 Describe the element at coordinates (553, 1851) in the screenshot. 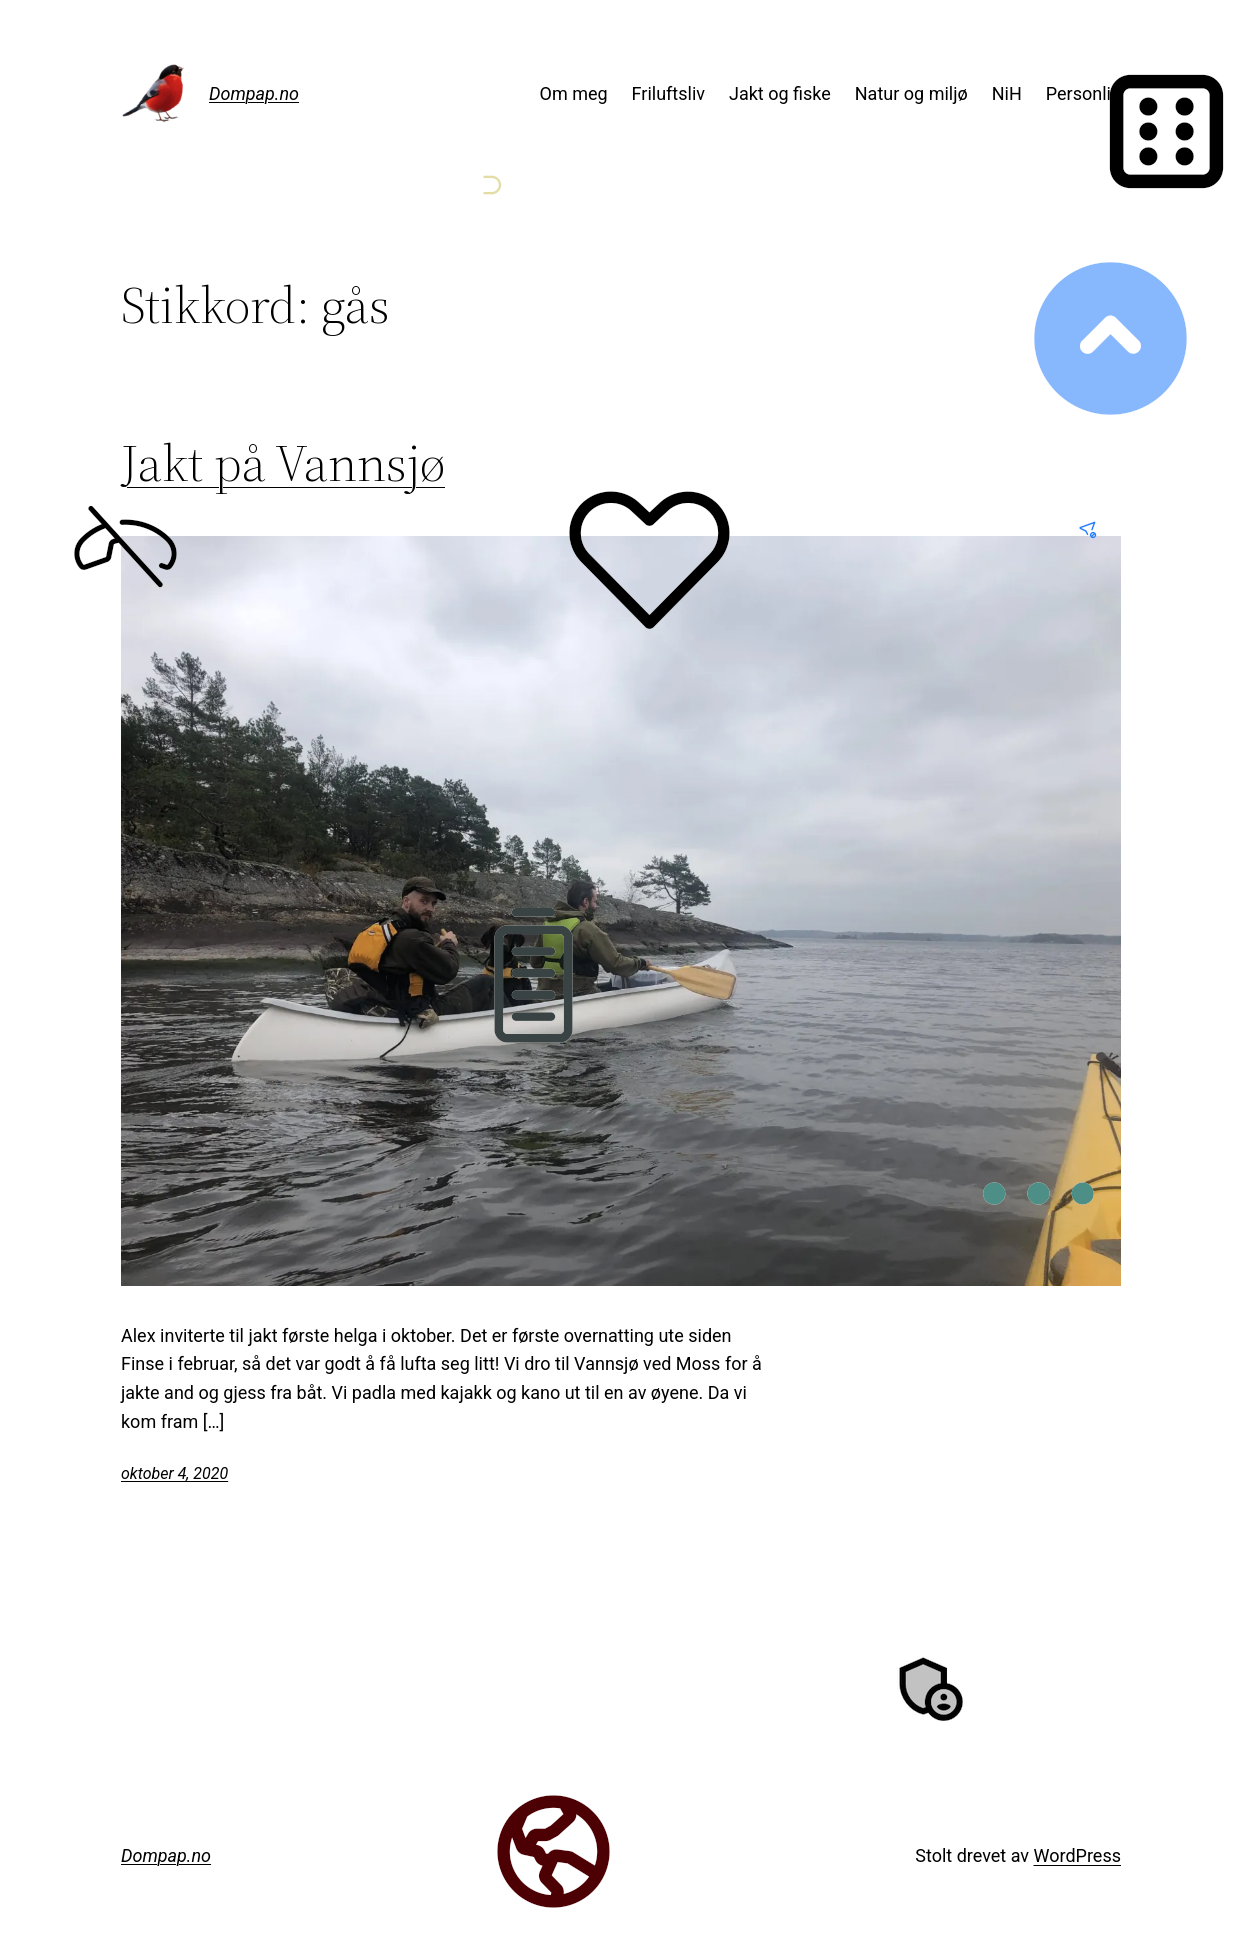

I see `switch to western hemisphere or Americas region` at that location.